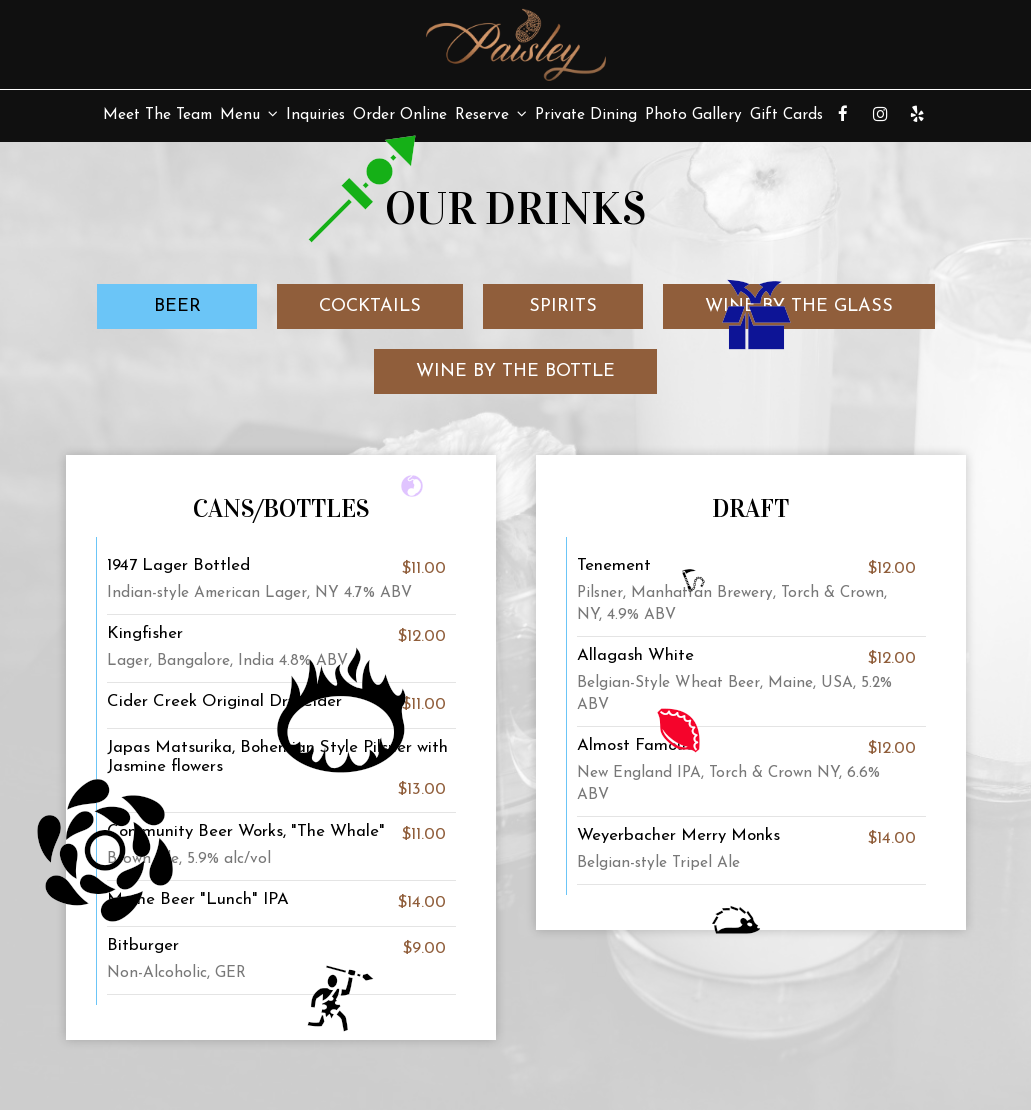 This screenshot has width=1031, height=1110. What do you see at coordinates (341, 712) in the screenshot?
I see `activate fire shield or protective ability` at bounding box center [341, 712].